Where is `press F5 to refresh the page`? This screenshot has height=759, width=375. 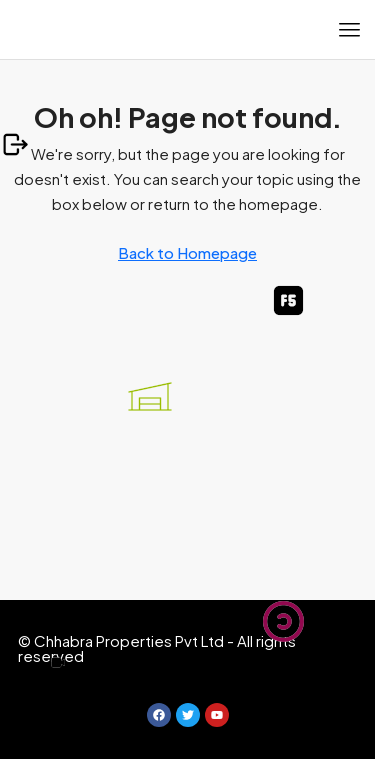 press F5 to refresh the page is located at coordinates (288, 300).